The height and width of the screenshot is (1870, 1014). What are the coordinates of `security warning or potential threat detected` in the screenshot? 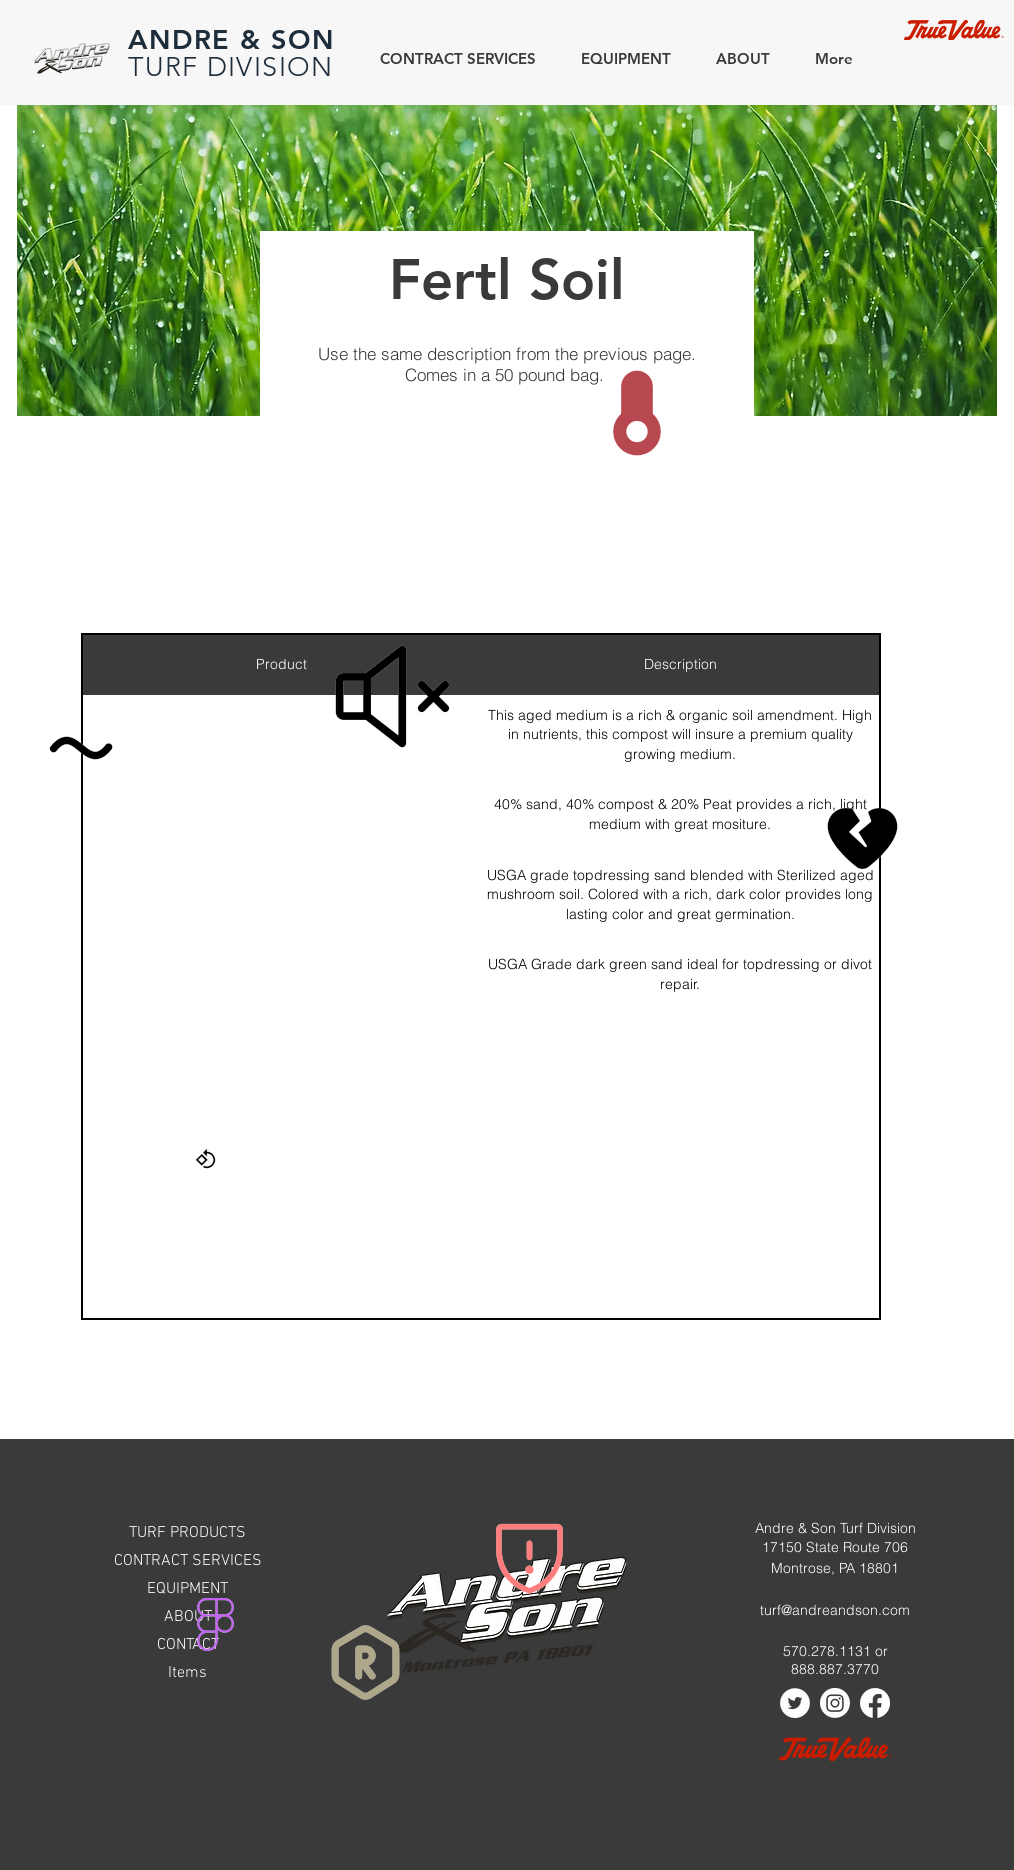 It's located at (529, 1554).